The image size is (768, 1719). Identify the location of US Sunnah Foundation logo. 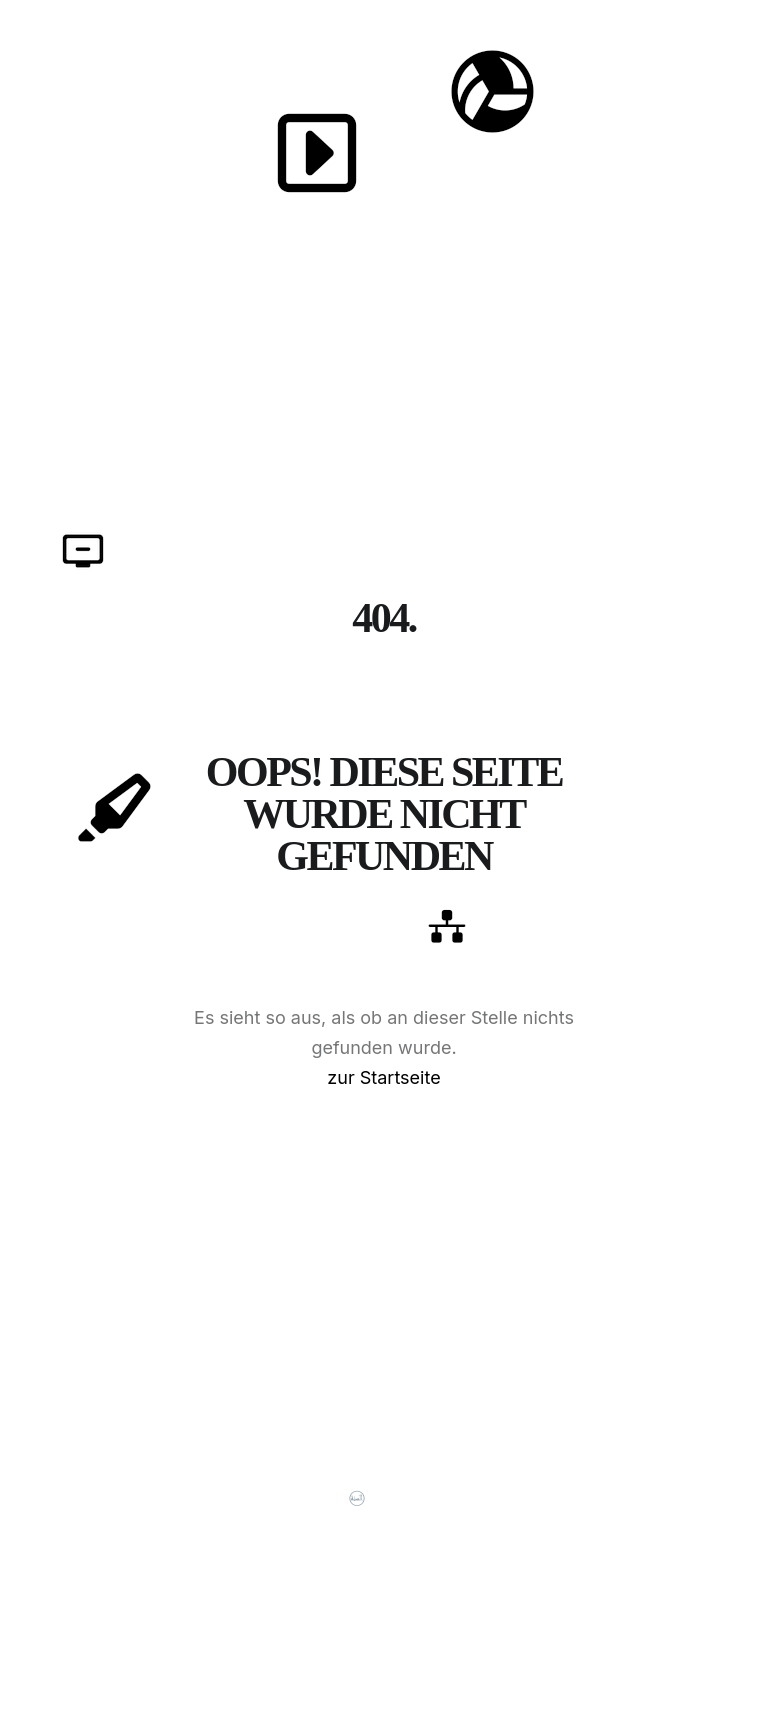
(357, 1498).